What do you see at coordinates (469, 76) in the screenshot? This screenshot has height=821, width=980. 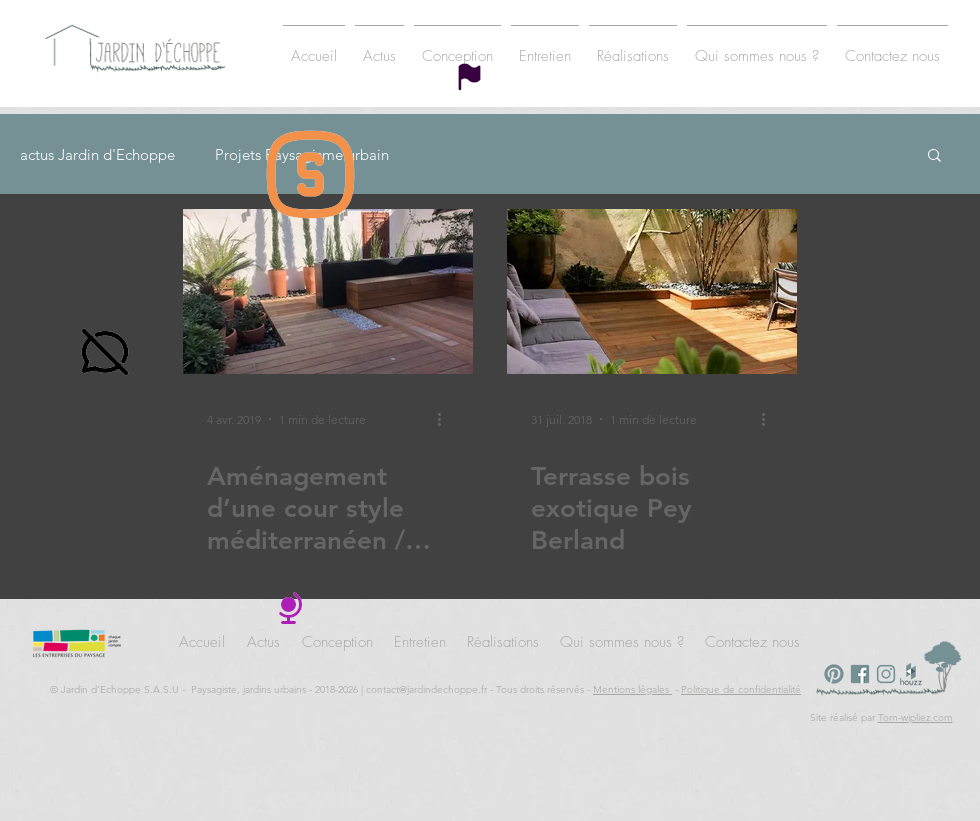 I see `flag or mark an item for follow-up` at bounding box center [469, 76].